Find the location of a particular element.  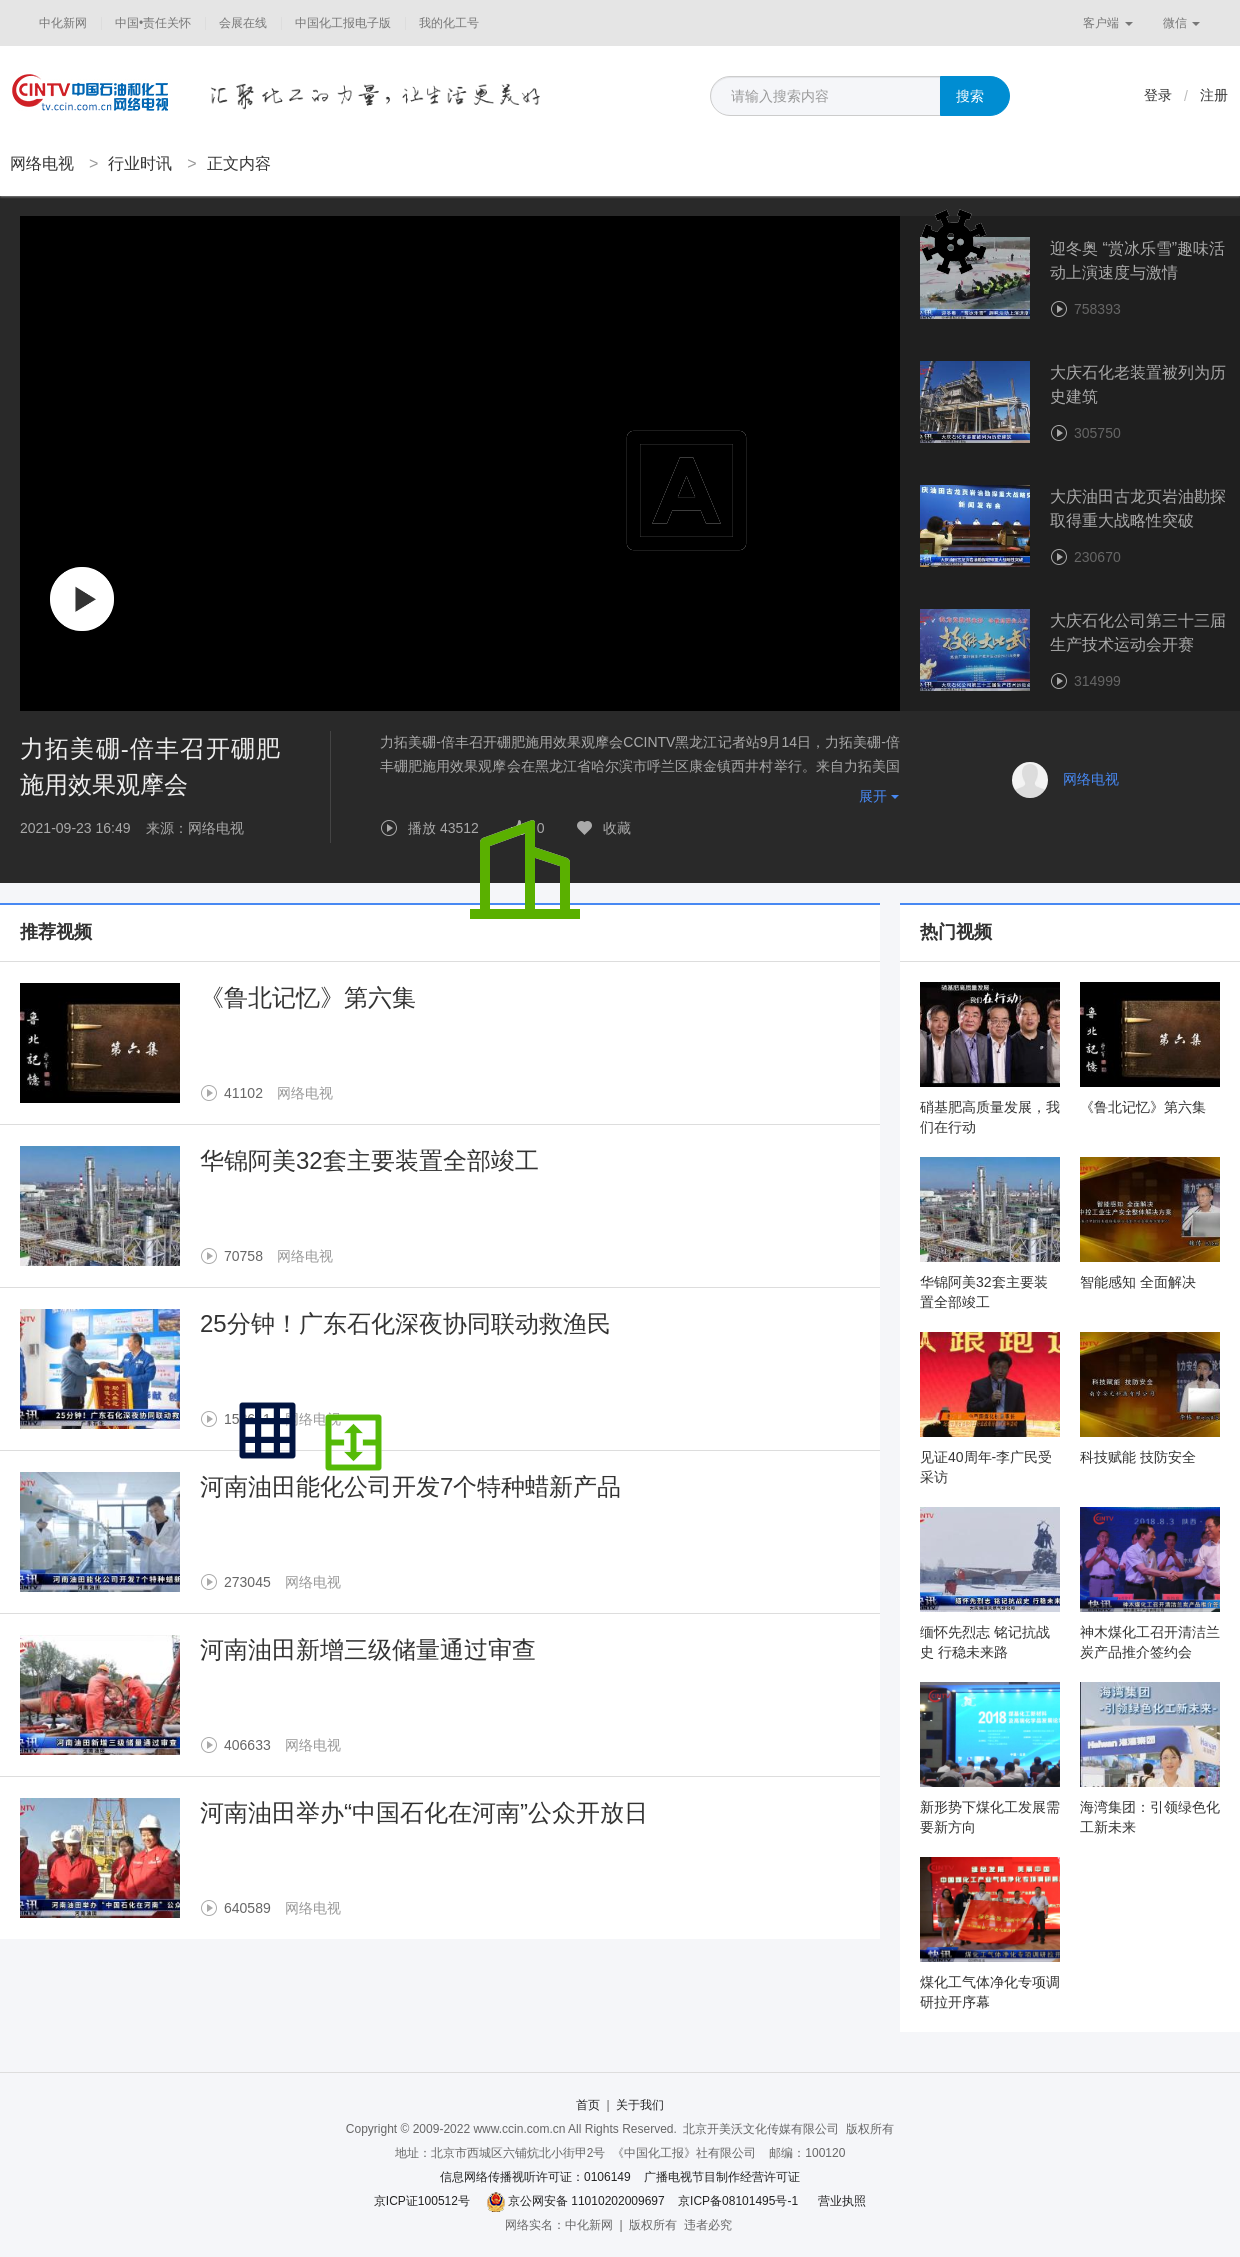

switch to grid view layout is located at coordinates (267, 1430).